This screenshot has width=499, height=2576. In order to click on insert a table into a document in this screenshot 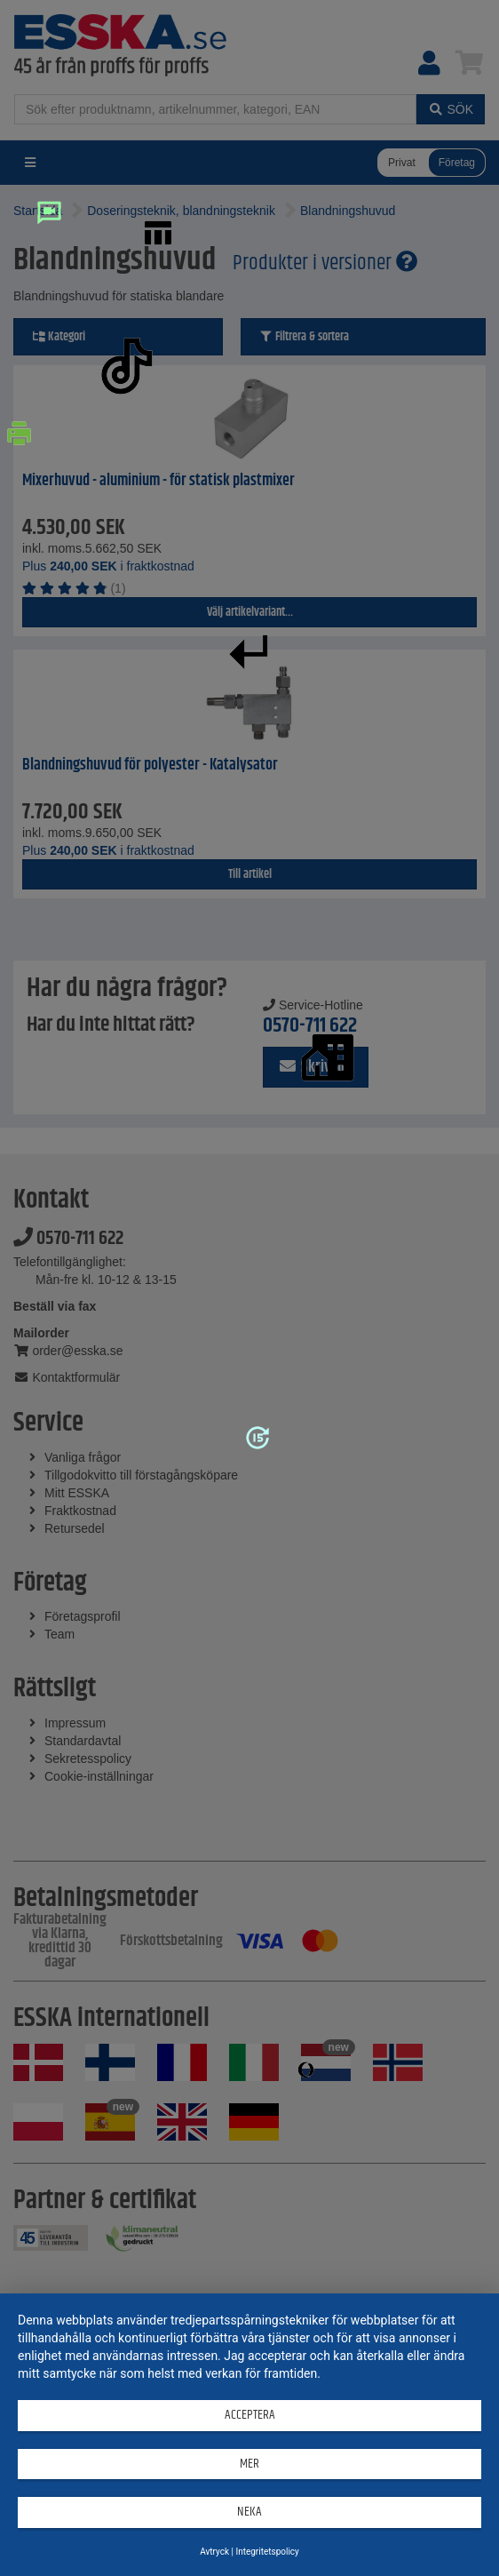, I will do `click(158, 233)`.